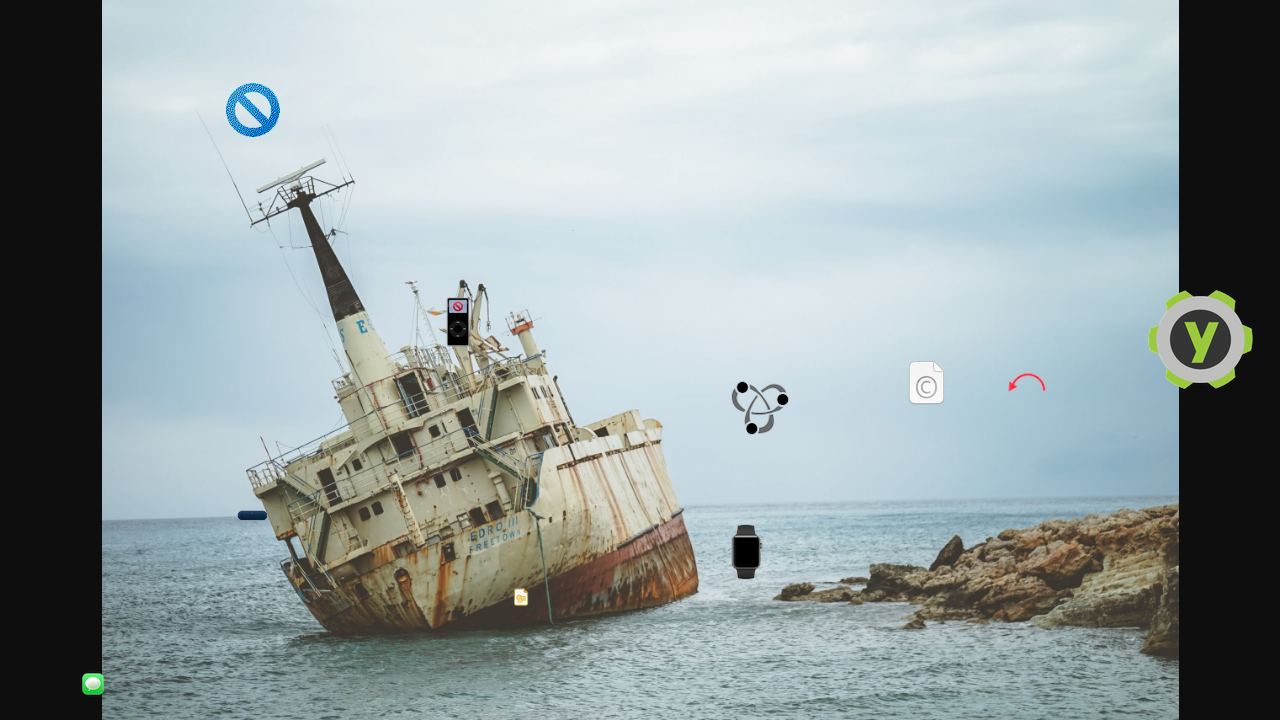  What do you see at coordinates (253, 110) in the screenshot?
I see `indicates access denied or permission blocked` at bounding box center [253, 110].